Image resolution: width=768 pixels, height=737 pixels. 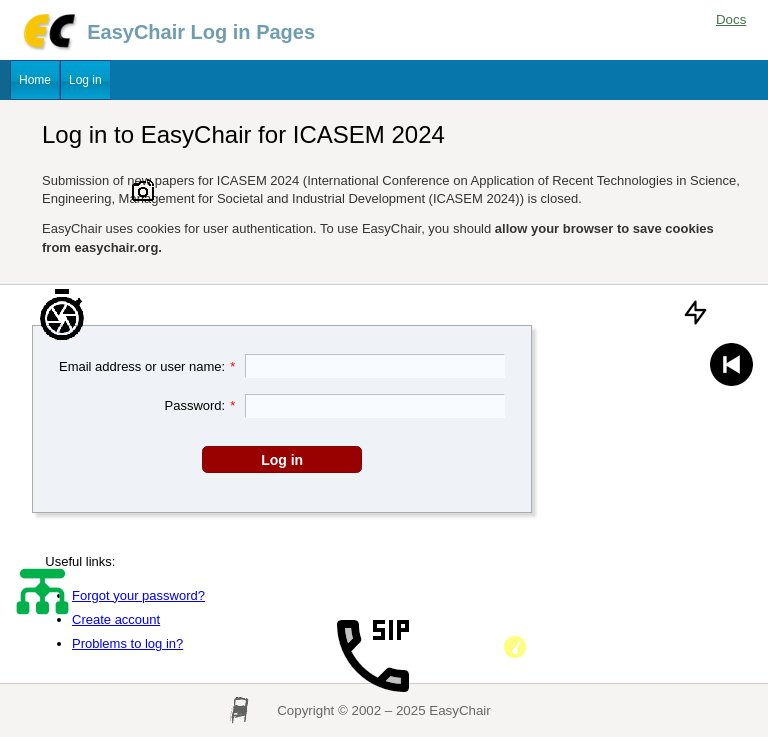 I want to click on adjust camera shutter speed settings, so click(x=62, y=316).